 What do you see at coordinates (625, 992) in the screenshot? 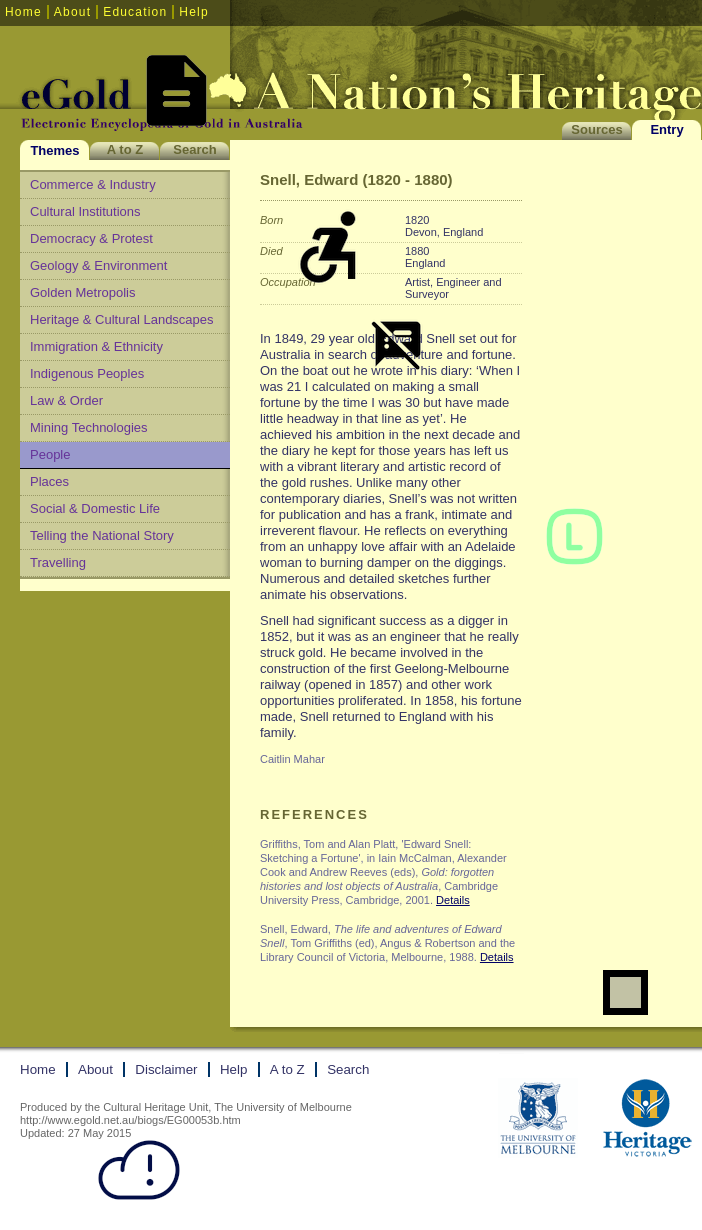
I see `stop media playback` at bounding box center [625, 992].